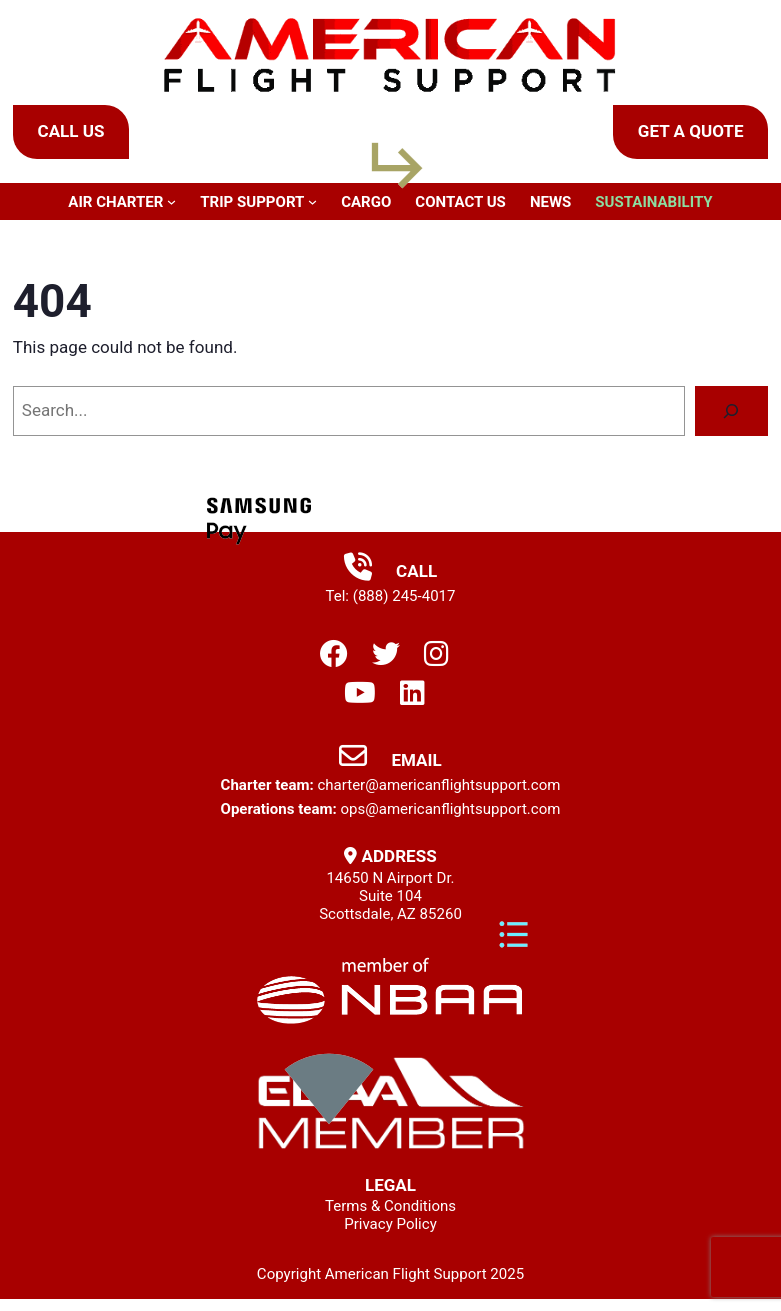 The height and width of the screenshot is (1311, 781). I want to click on reply to a message or comment, so click(394, 165).